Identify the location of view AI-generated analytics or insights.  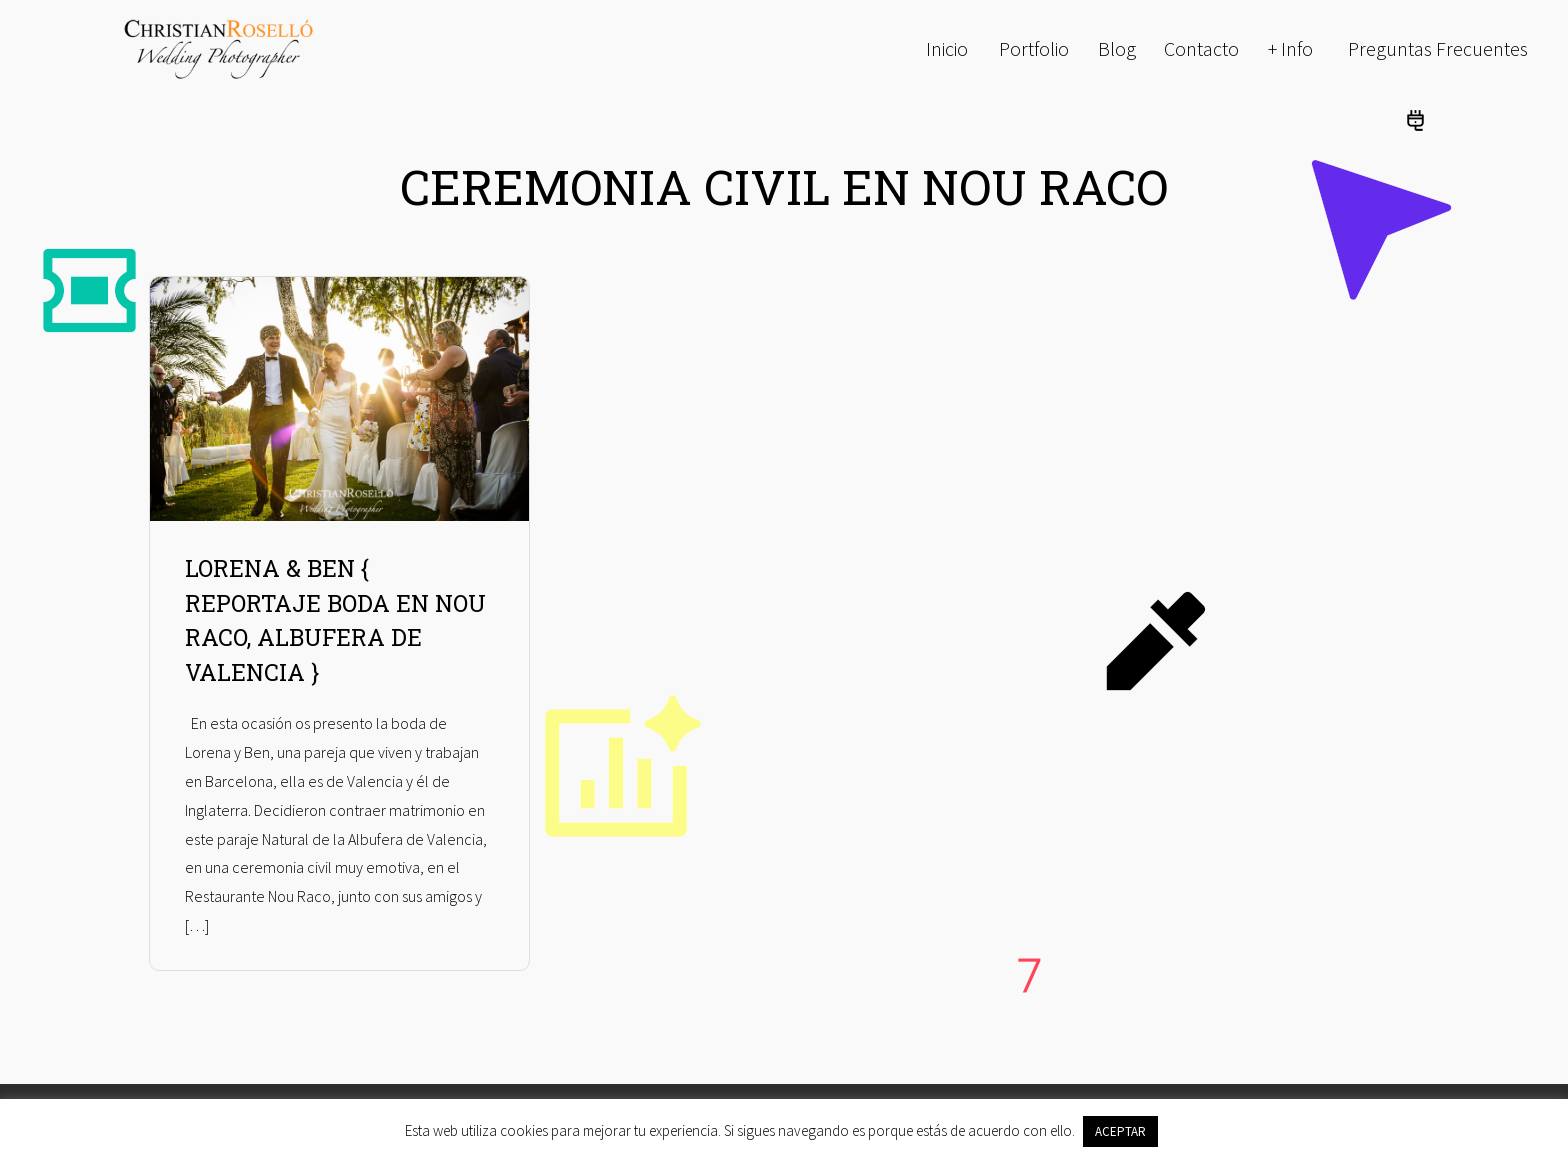
(616, 773).